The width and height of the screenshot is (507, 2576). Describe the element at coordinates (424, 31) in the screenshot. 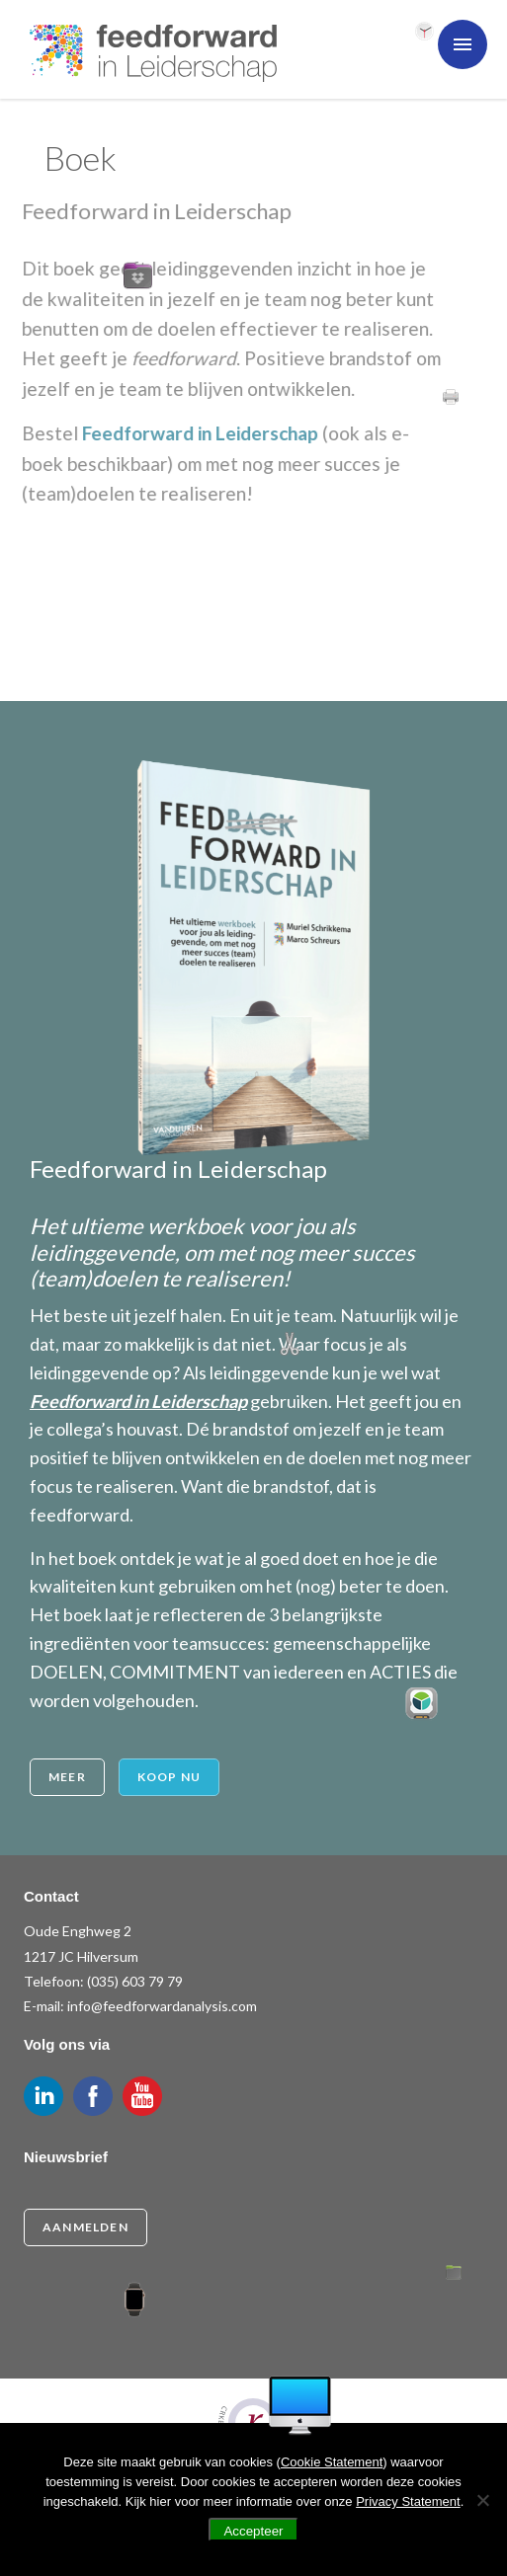

I see `access date and time settings` at that location.